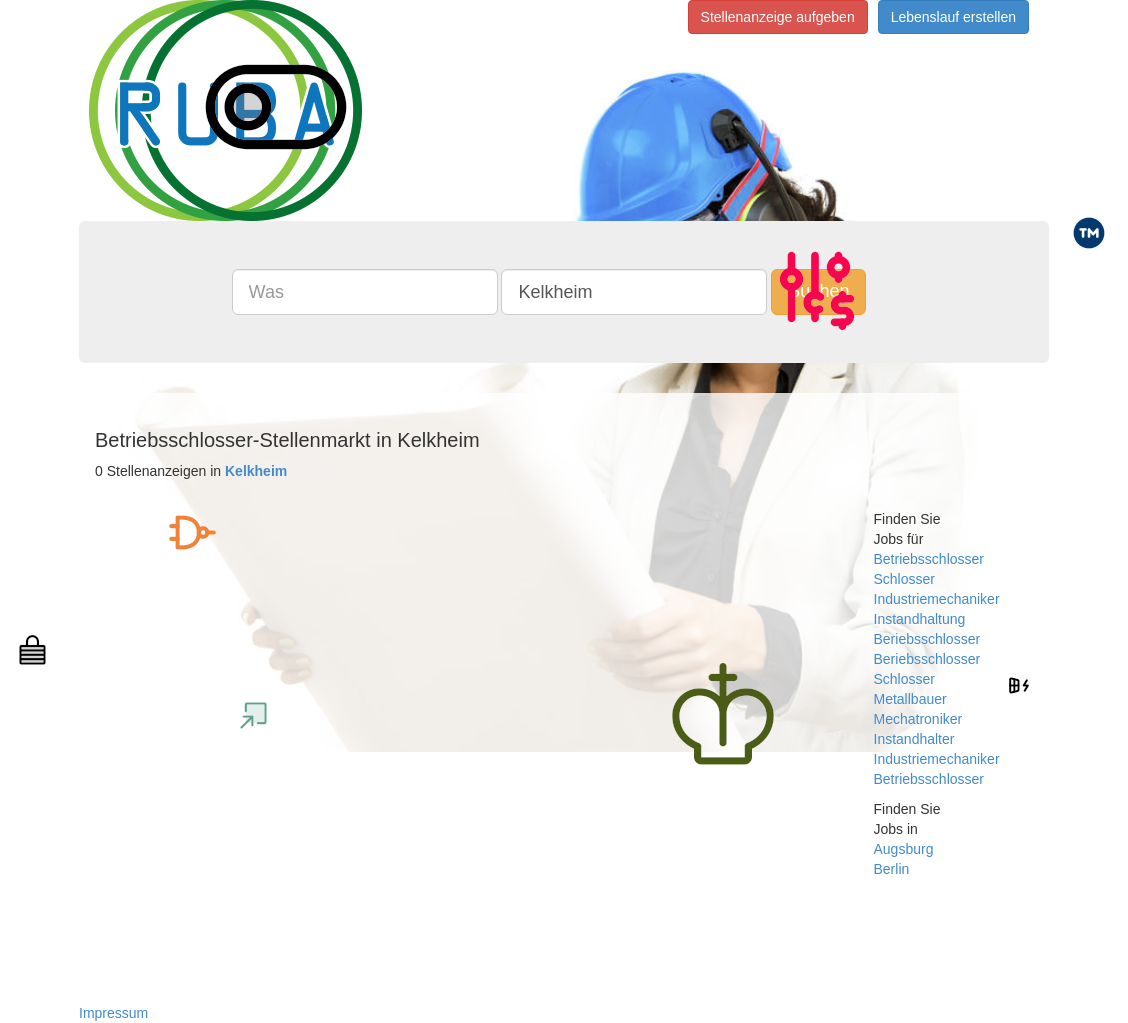 This screenshot has width=1128, height=1023. Describe the element at coordinates (1018, 685) in the screenshot. I see `access solar energy settings` at that location.